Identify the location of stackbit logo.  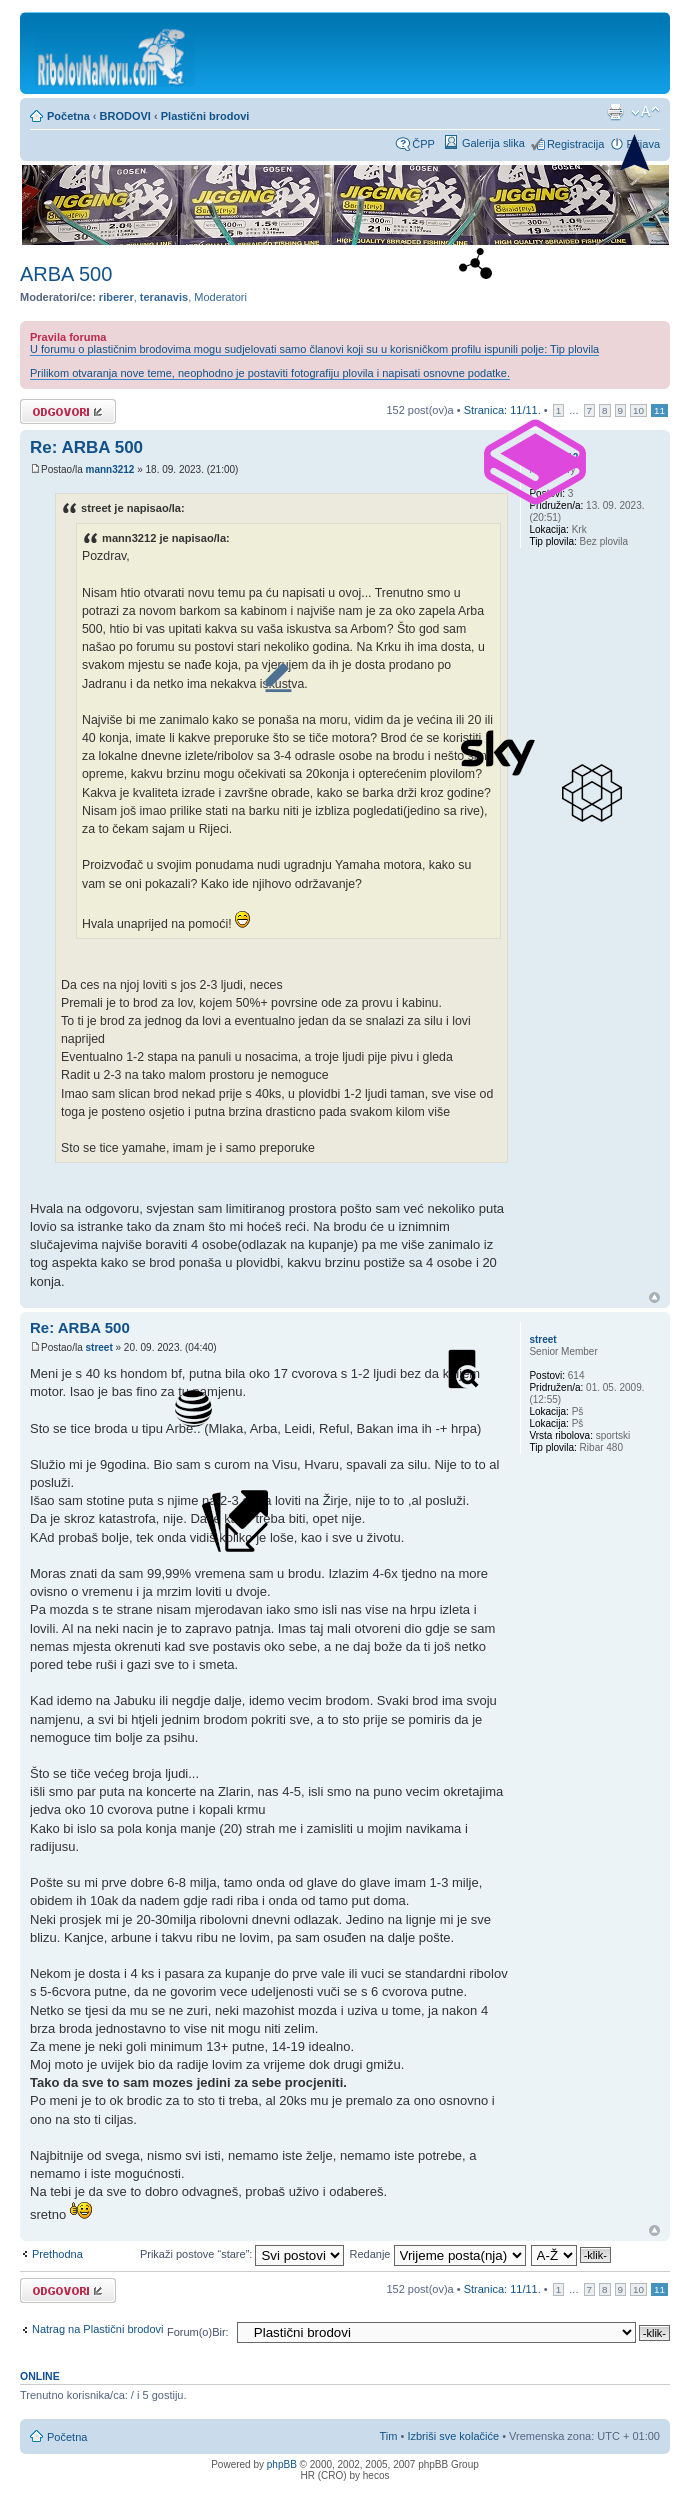
(535, 462).